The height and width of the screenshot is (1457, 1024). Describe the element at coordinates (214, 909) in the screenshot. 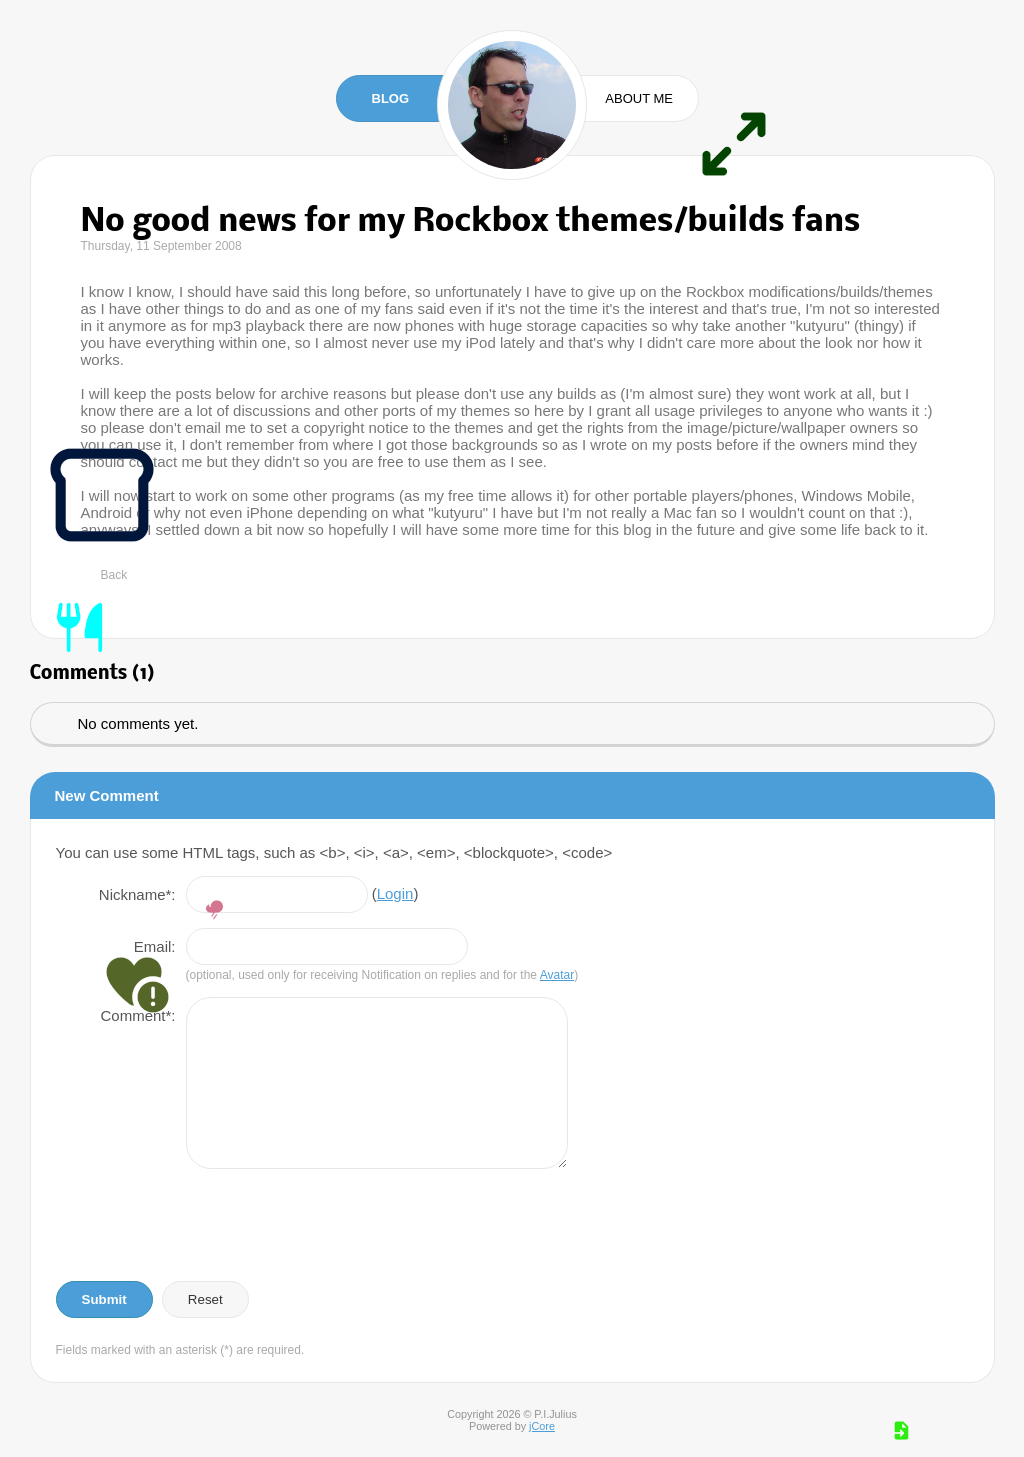

I see `indicates rainy weather conditions` at that location.